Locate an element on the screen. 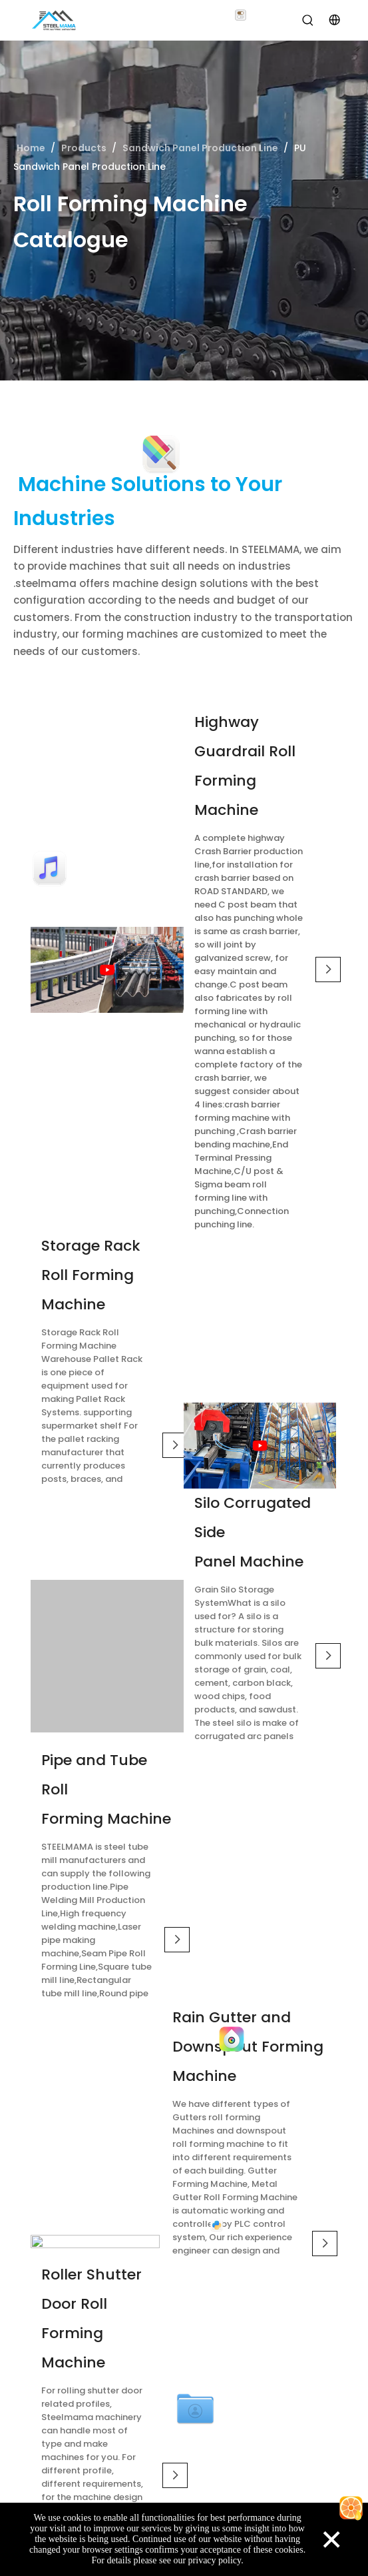 The height and width of the screenshot is (2576, 368). open color preferences settings is located at coordinates (232, 2039).